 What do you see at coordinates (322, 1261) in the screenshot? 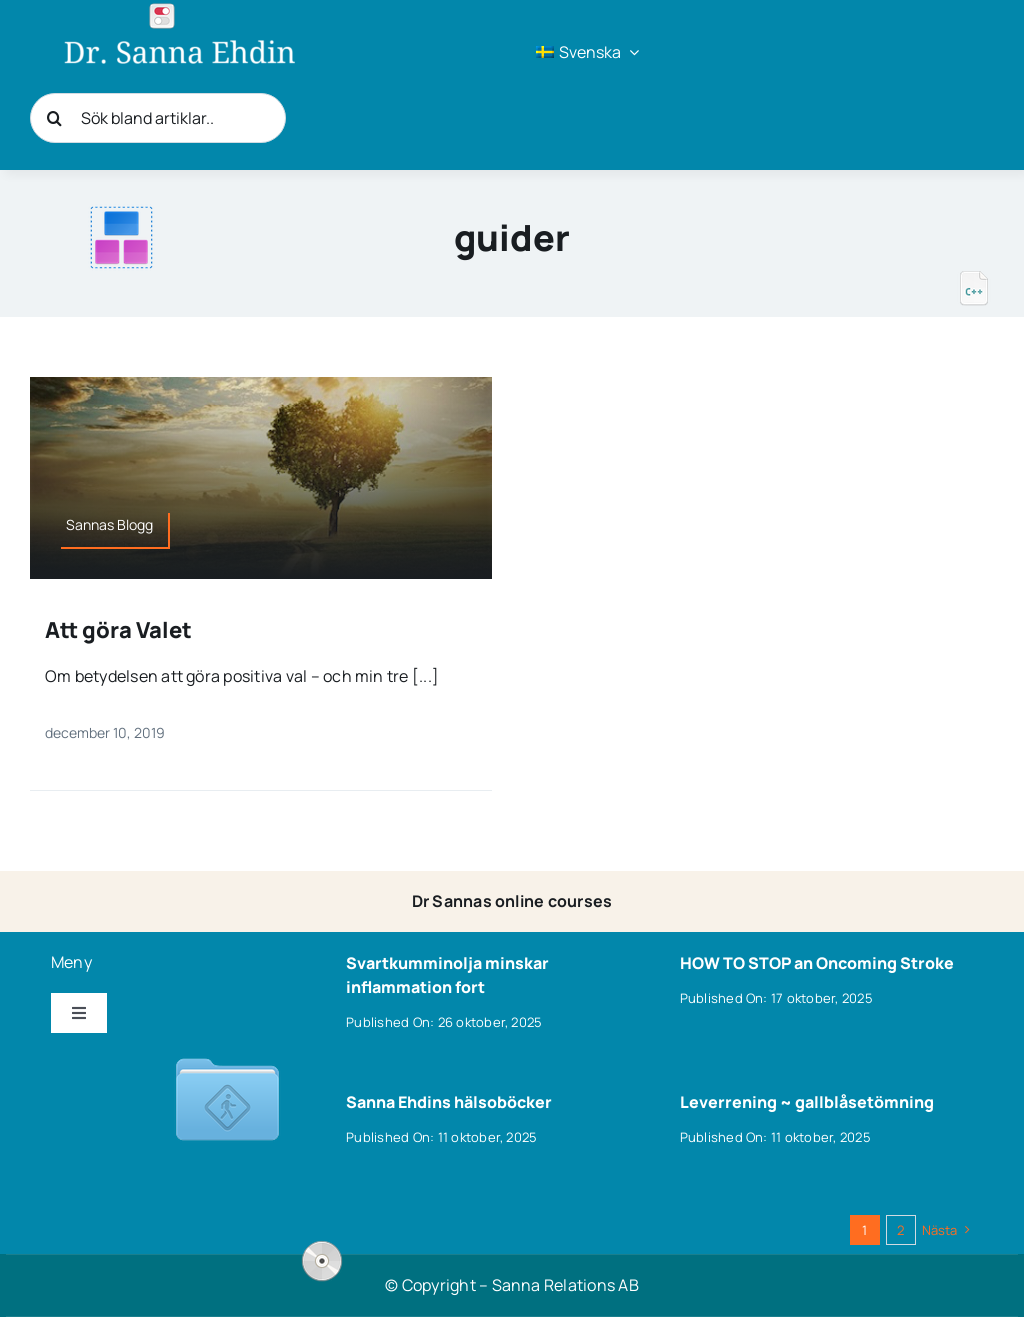
I see `indicates a DVD+R disc device` at bounding box center [322, 1261].